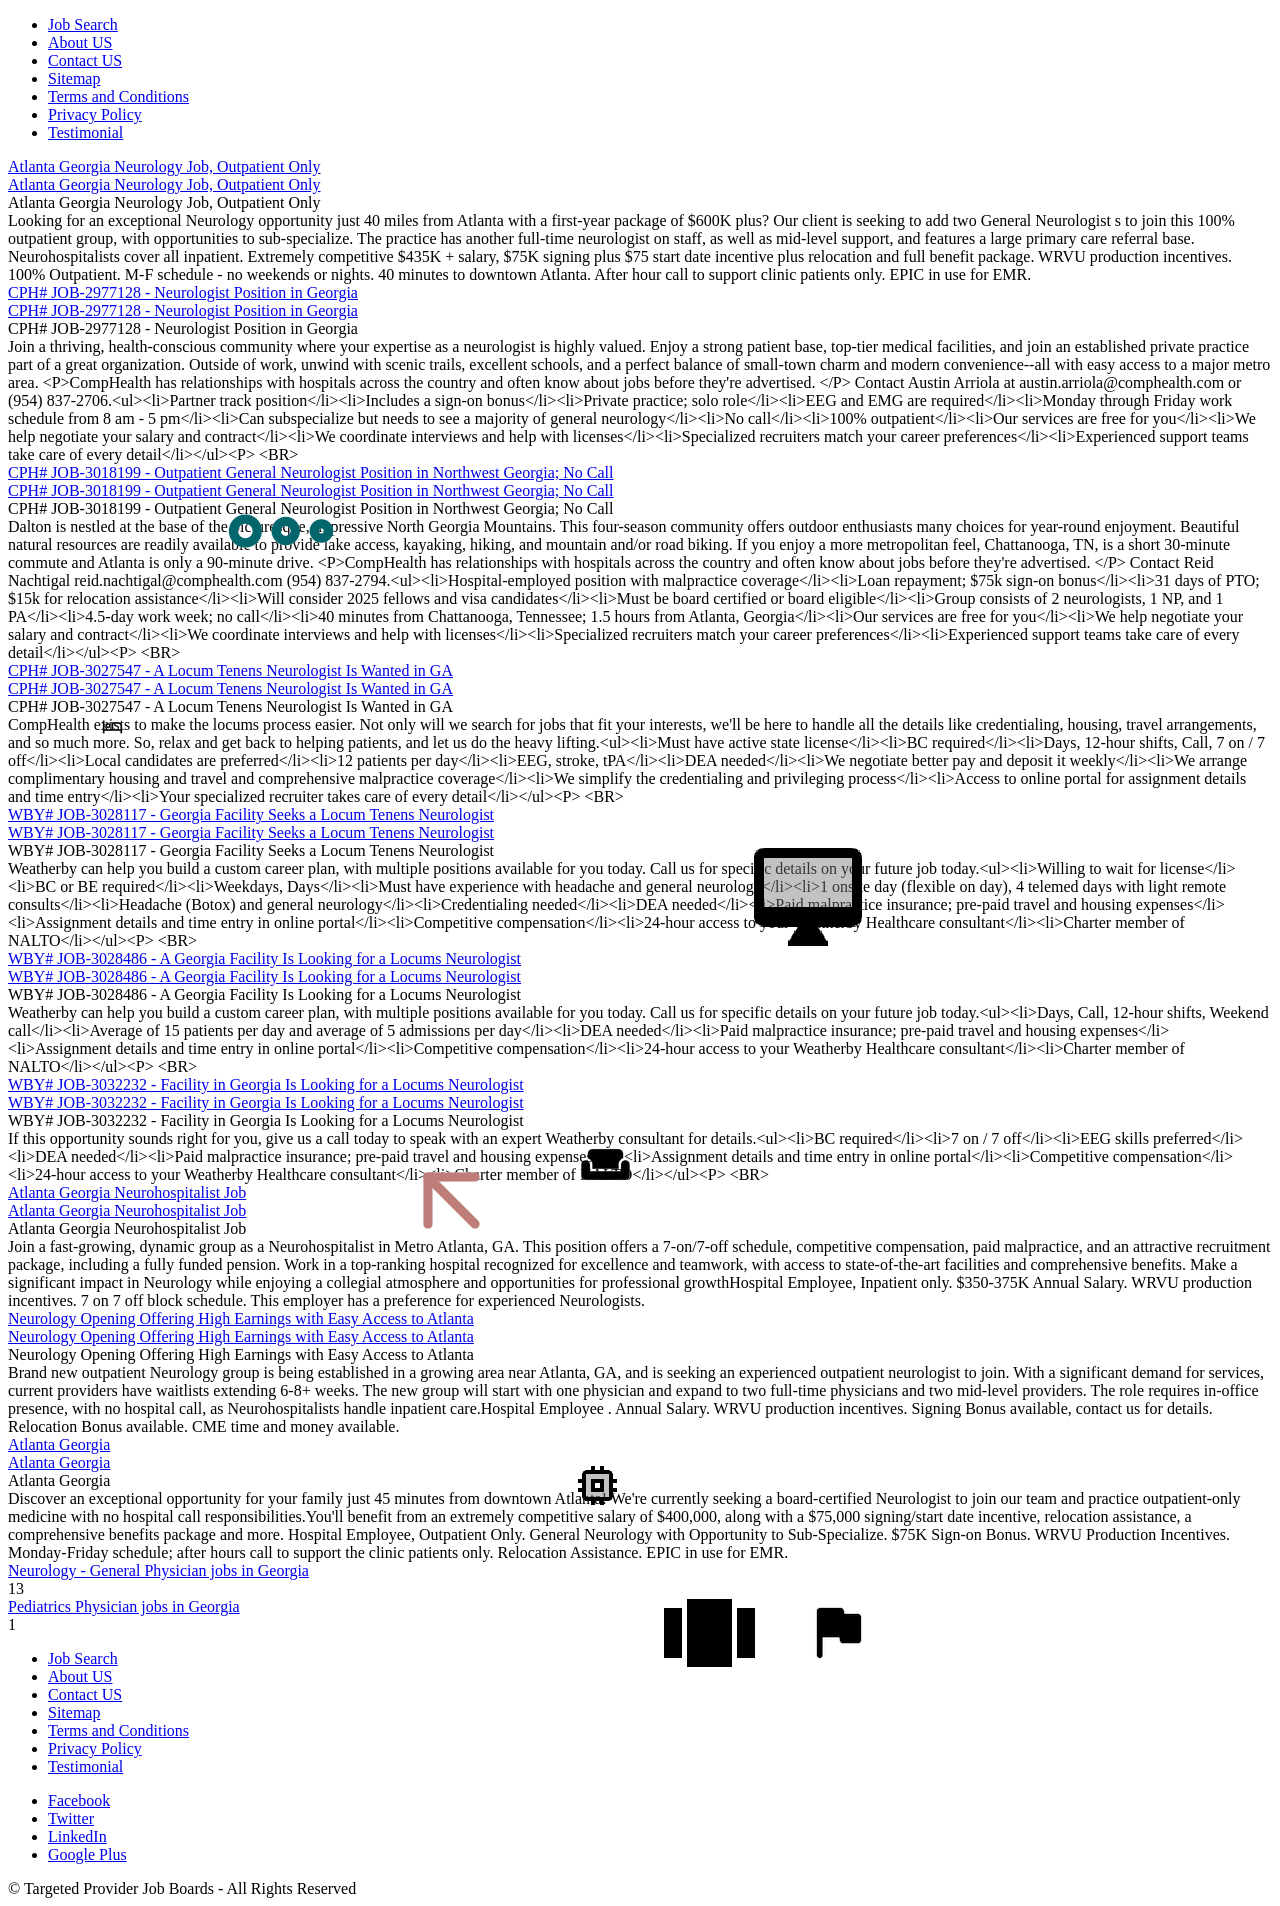 The width and height of the screenshot is (1280, 1906). Describe the element at coordinates (451, 1200) in the screenshot. I see `navigate to previous screen or parent folder` at that location.